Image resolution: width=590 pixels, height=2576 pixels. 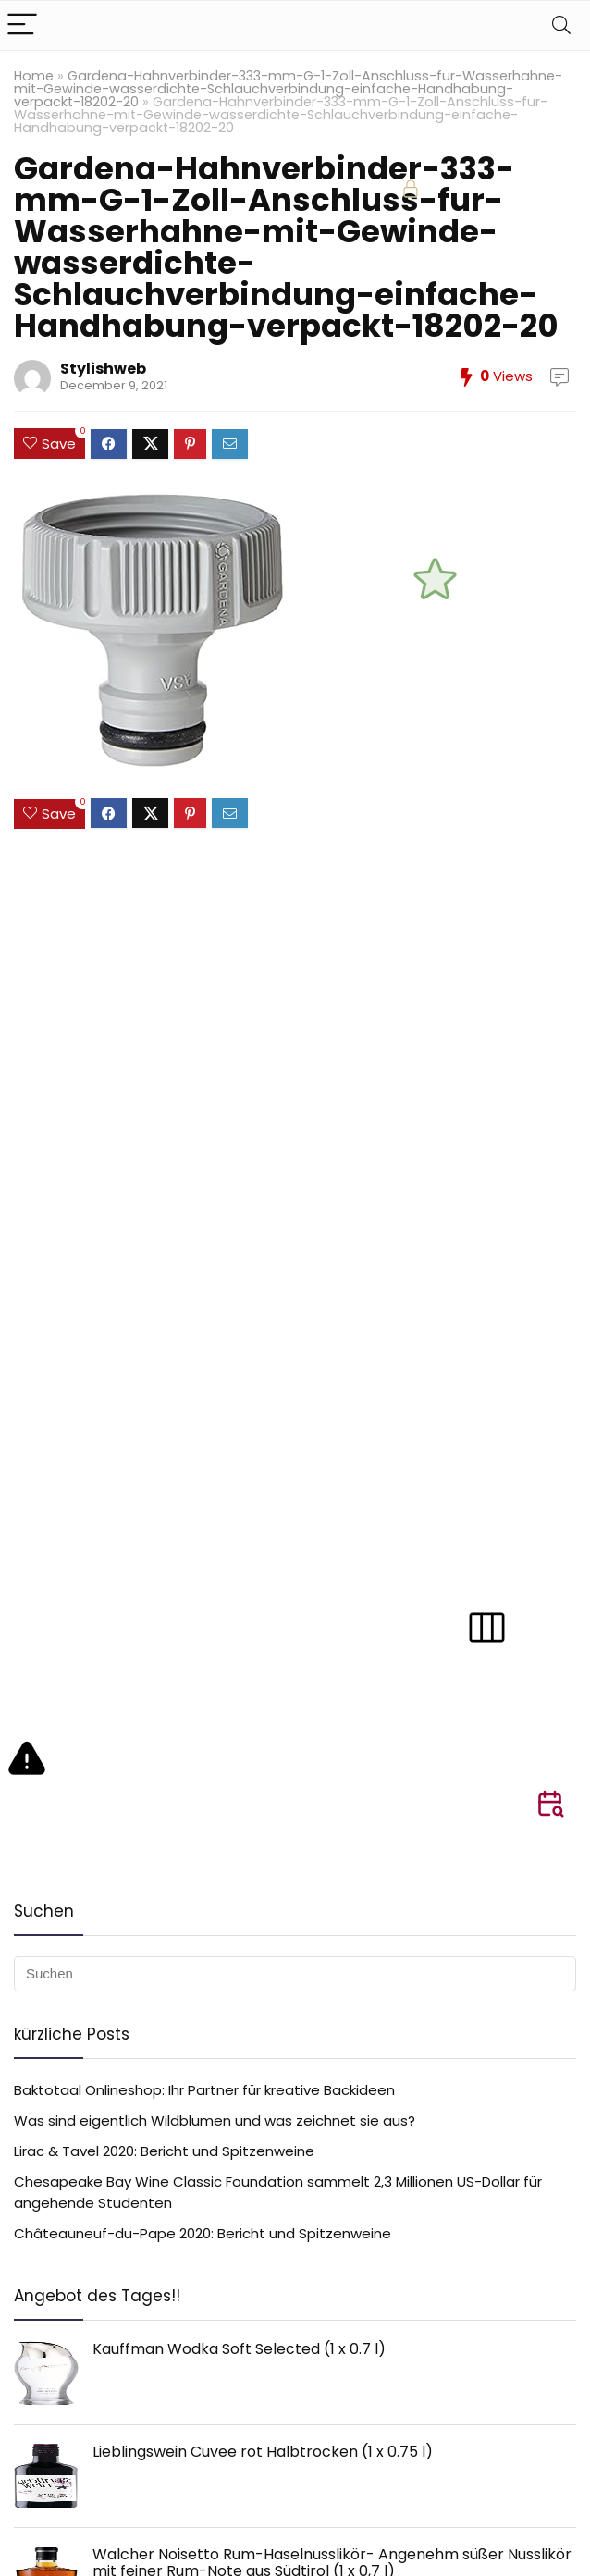 What do you see at coordinates (486, 1627) in the screenshot?
I see `switch to column view layout` at bounding box center [486, 1627].